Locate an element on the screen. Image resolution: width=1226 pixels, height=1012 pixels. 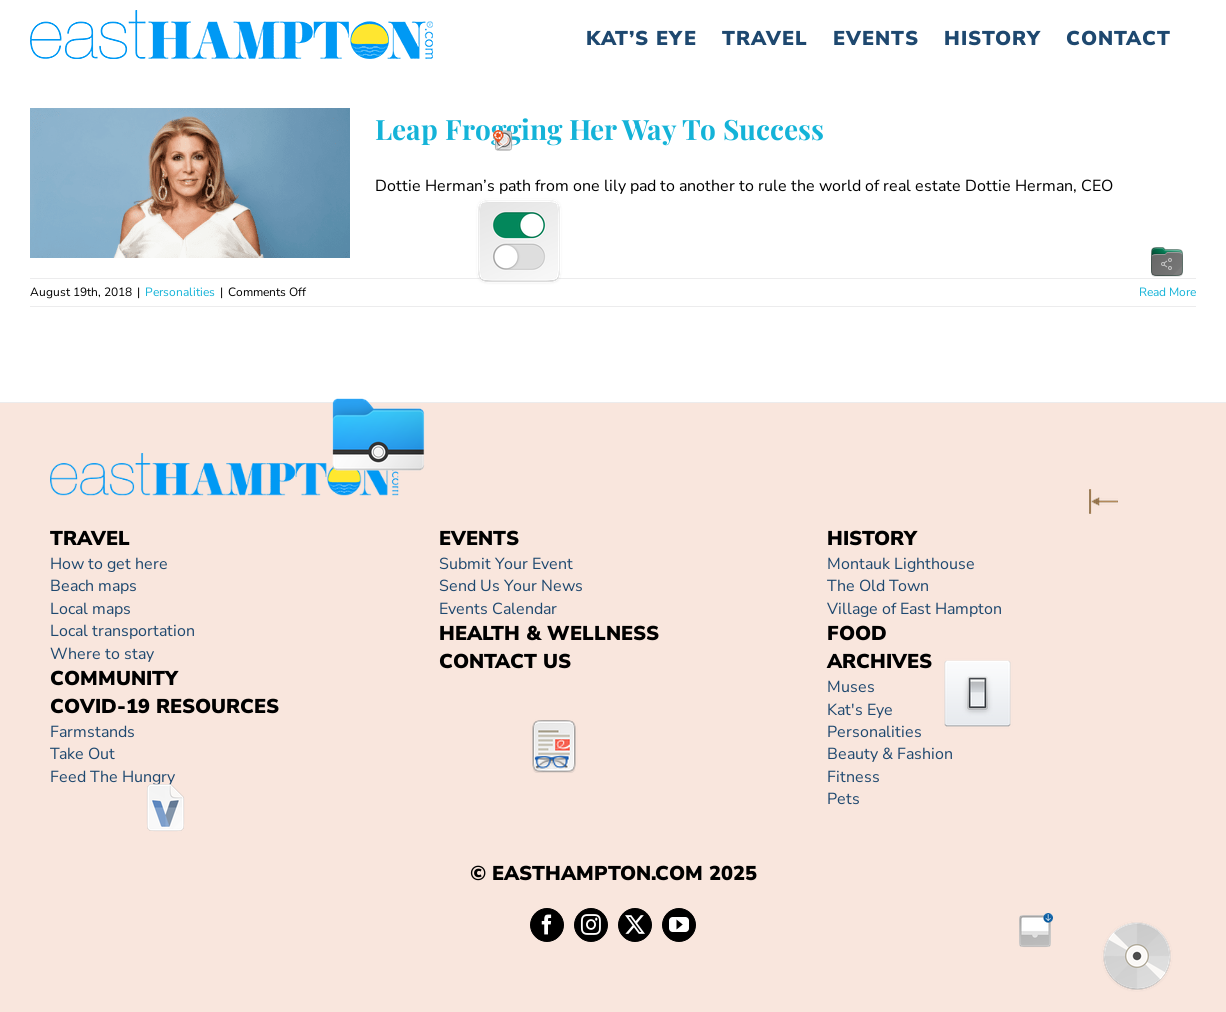
open evince document viewer is located at coordinates (554, 746).